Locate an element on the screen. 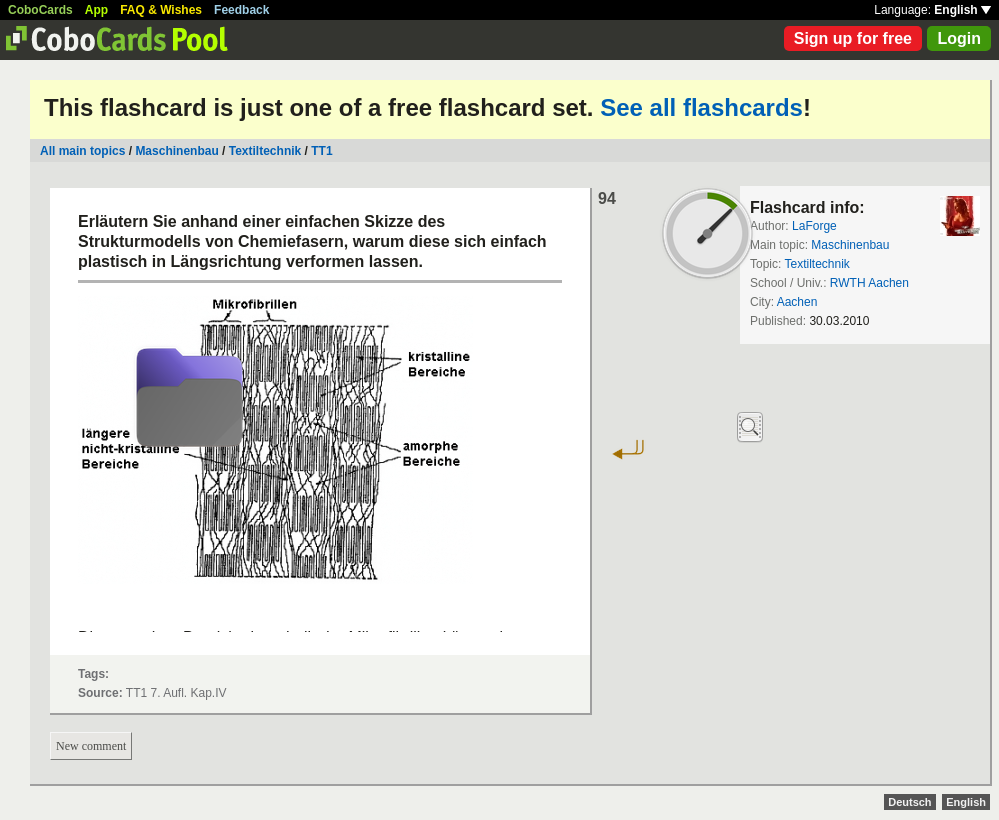 This screenshot has height=820, width=999. open system log viewer is located at coordinates (750, 427).